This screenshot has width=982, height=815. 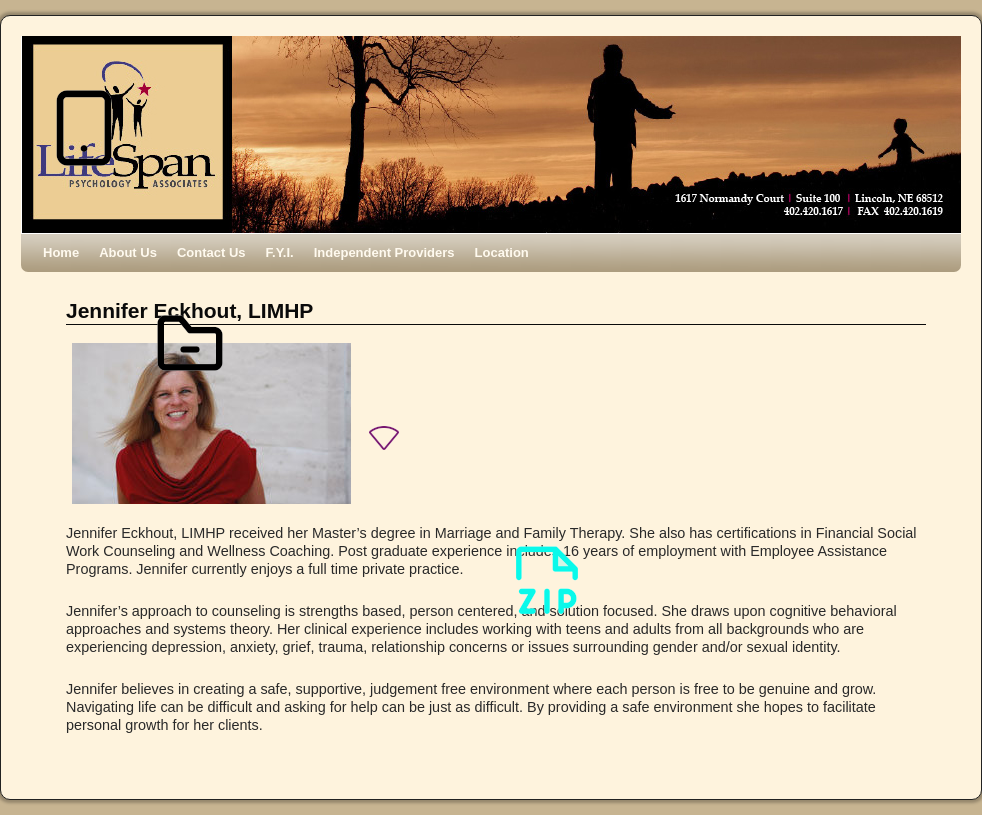 What do you see at coordinates (547, 583) in the screenshot?
I see `open or extract a zip archive` at bounding box center [547, 583].